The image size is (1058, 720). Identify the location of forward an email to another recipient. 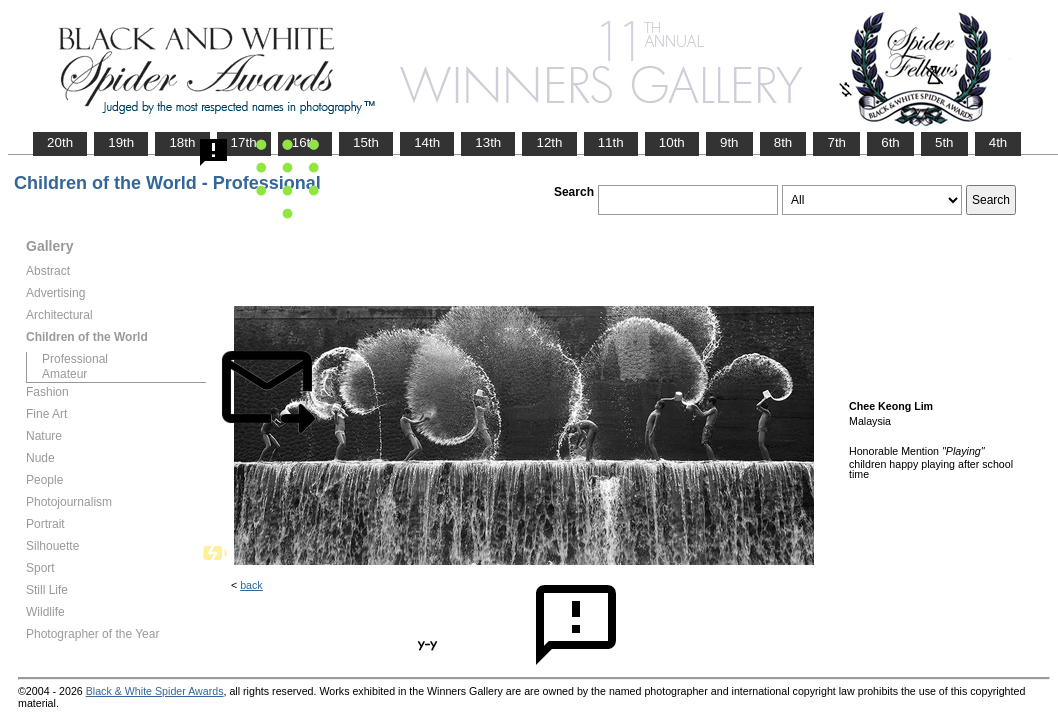
(267, 387).